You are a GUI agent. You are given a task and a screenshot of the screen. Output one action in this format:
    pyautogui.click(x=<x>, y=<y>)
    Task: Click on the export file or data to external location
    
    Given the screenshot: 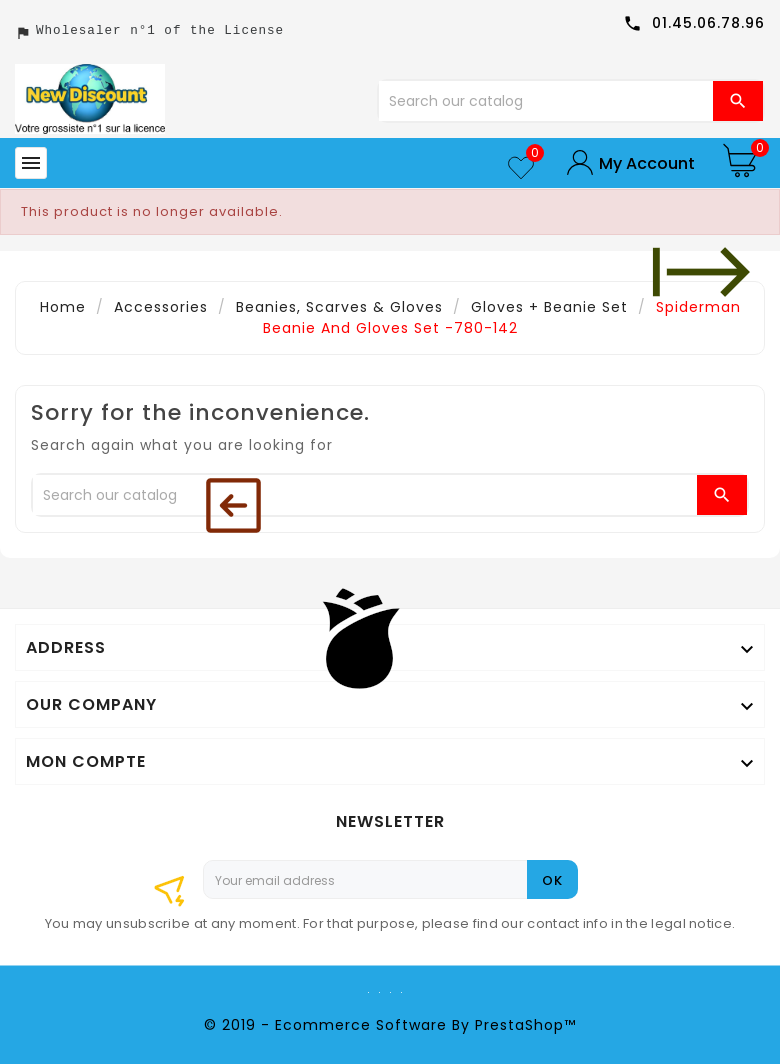 What is the action you would take?
    pyautogui.click(x=701, y=275)
    